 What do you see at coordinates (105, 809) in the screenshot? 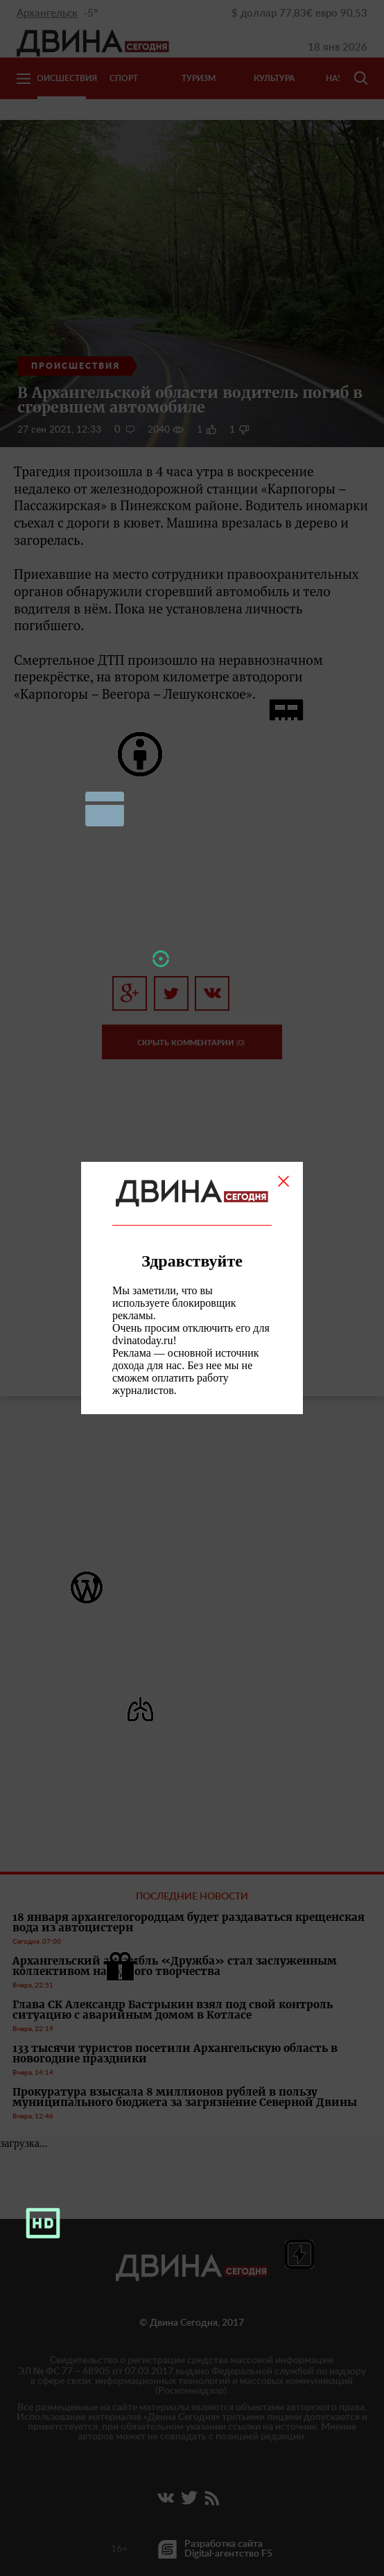
I see `switch to top panel layout` at bounding box center [105, 809].